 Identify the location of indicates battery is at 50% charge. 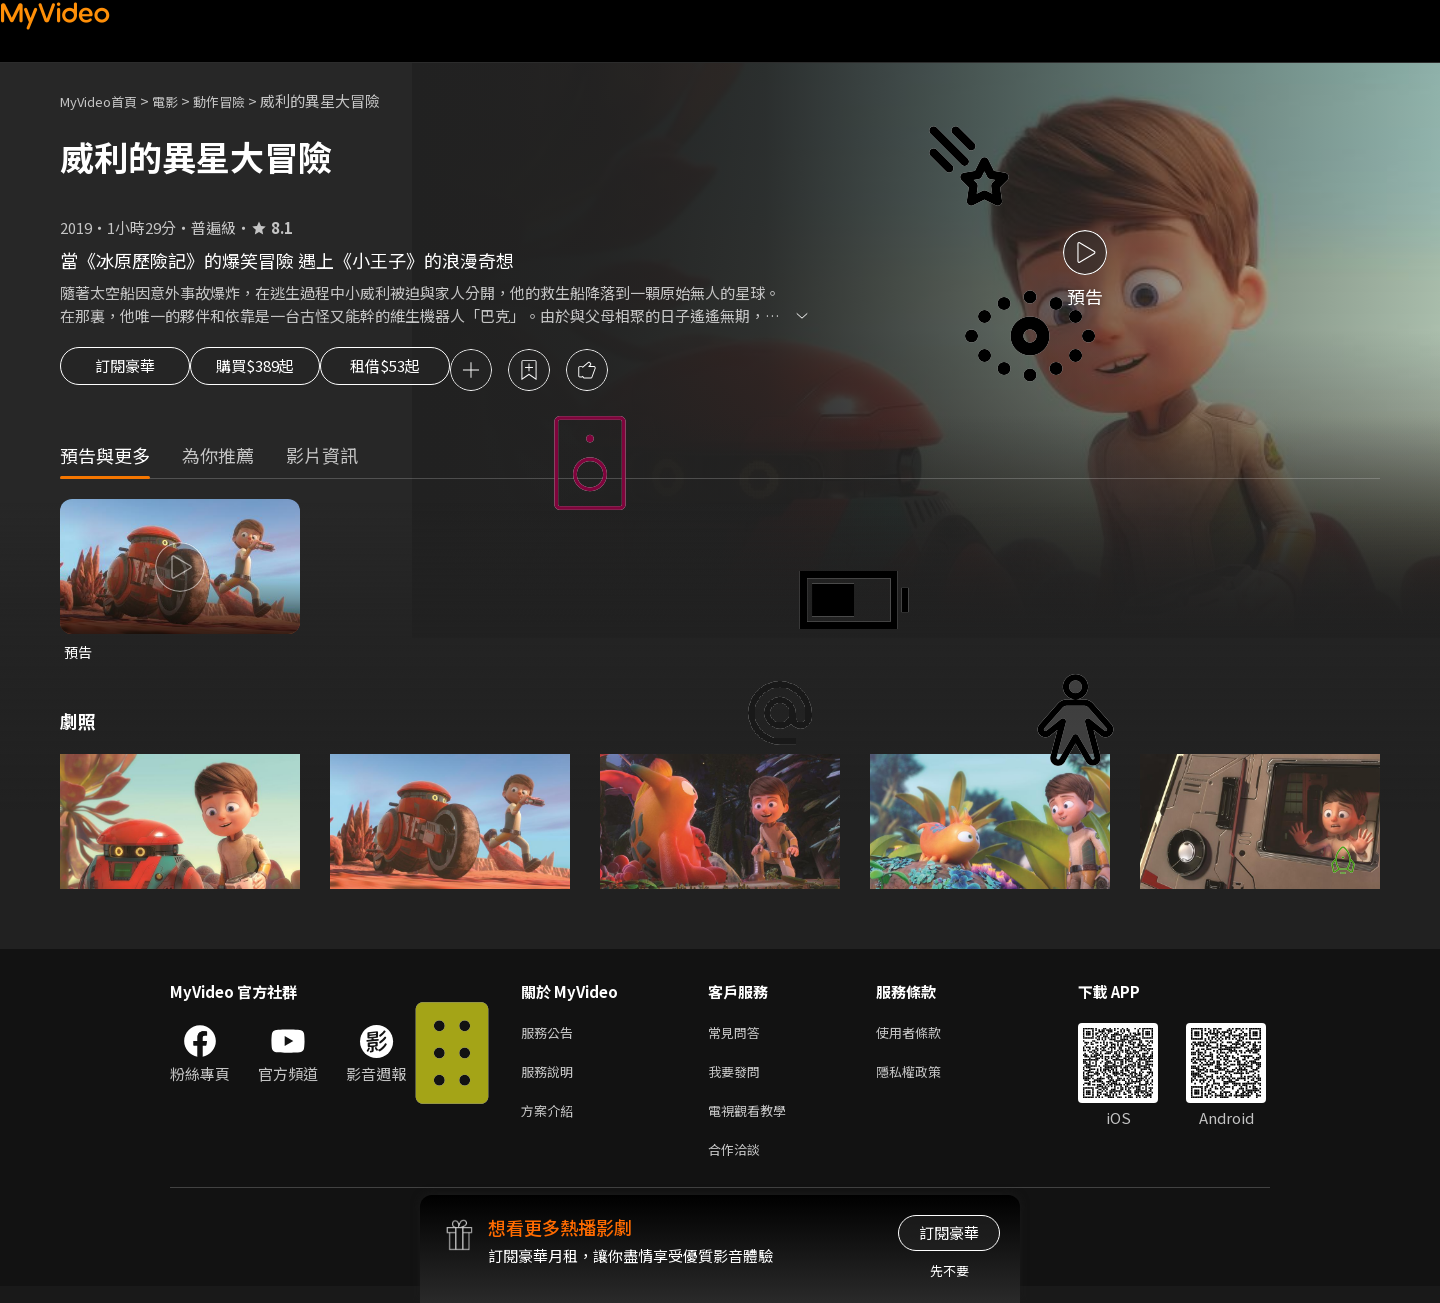
(854, 600).